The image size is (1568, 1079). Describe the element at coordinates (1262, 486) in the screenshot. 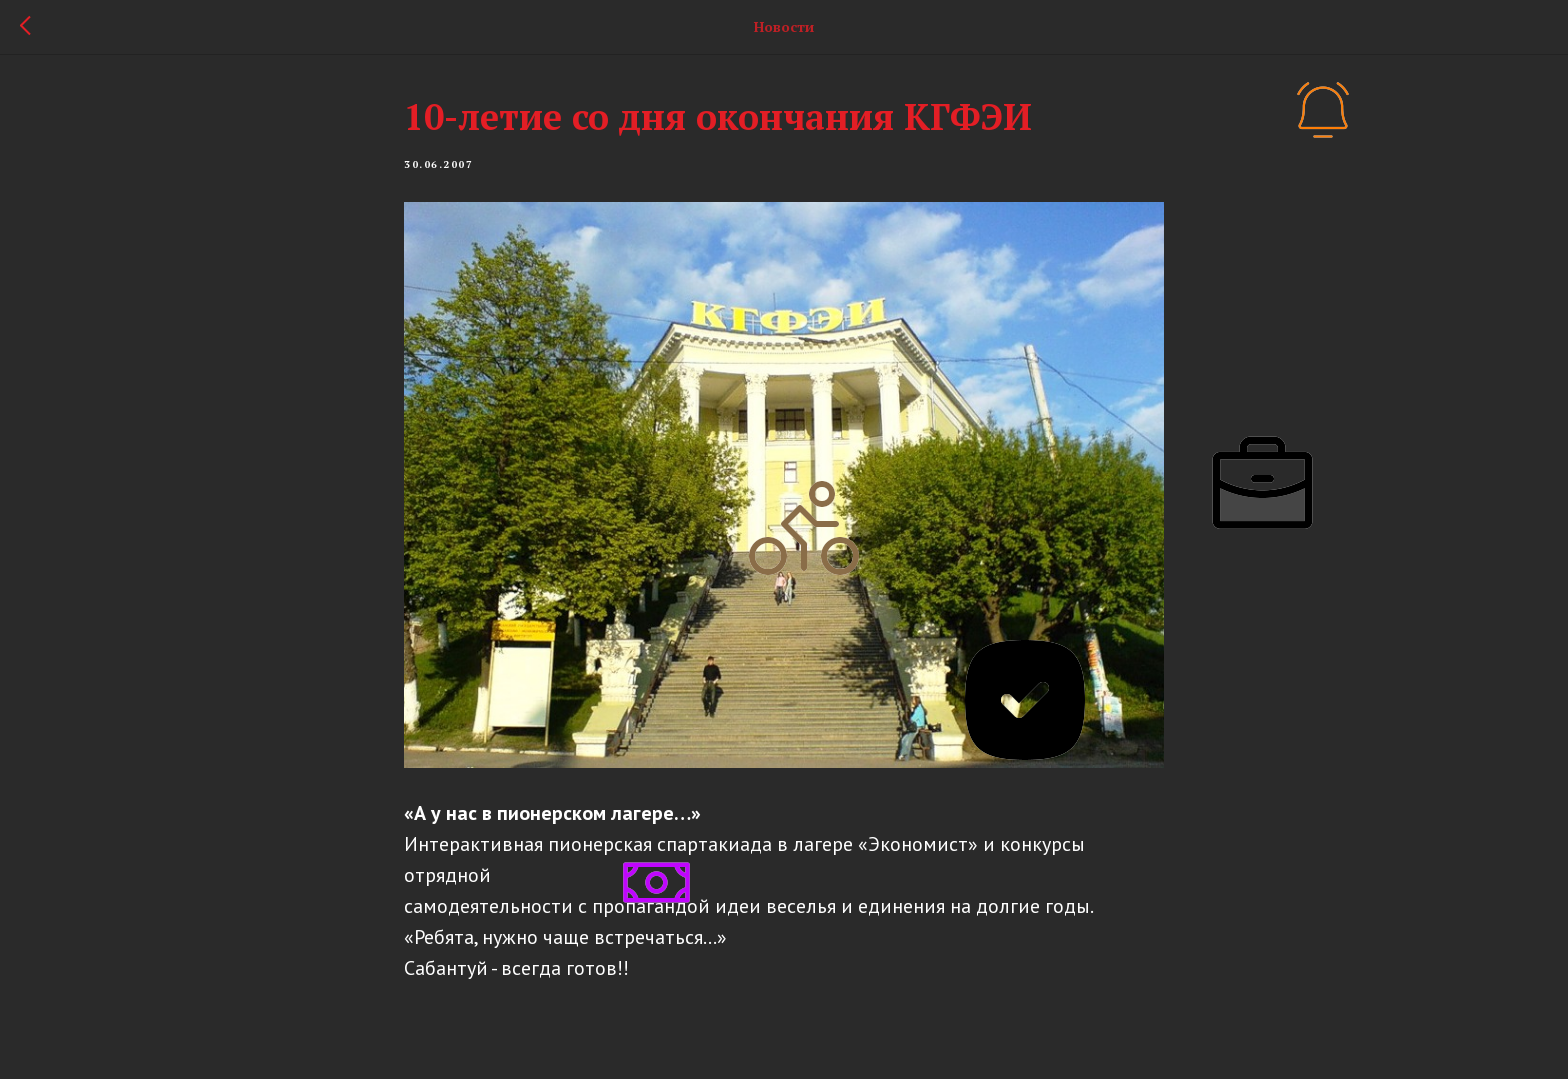

I see `access work or business-related content` at that location.